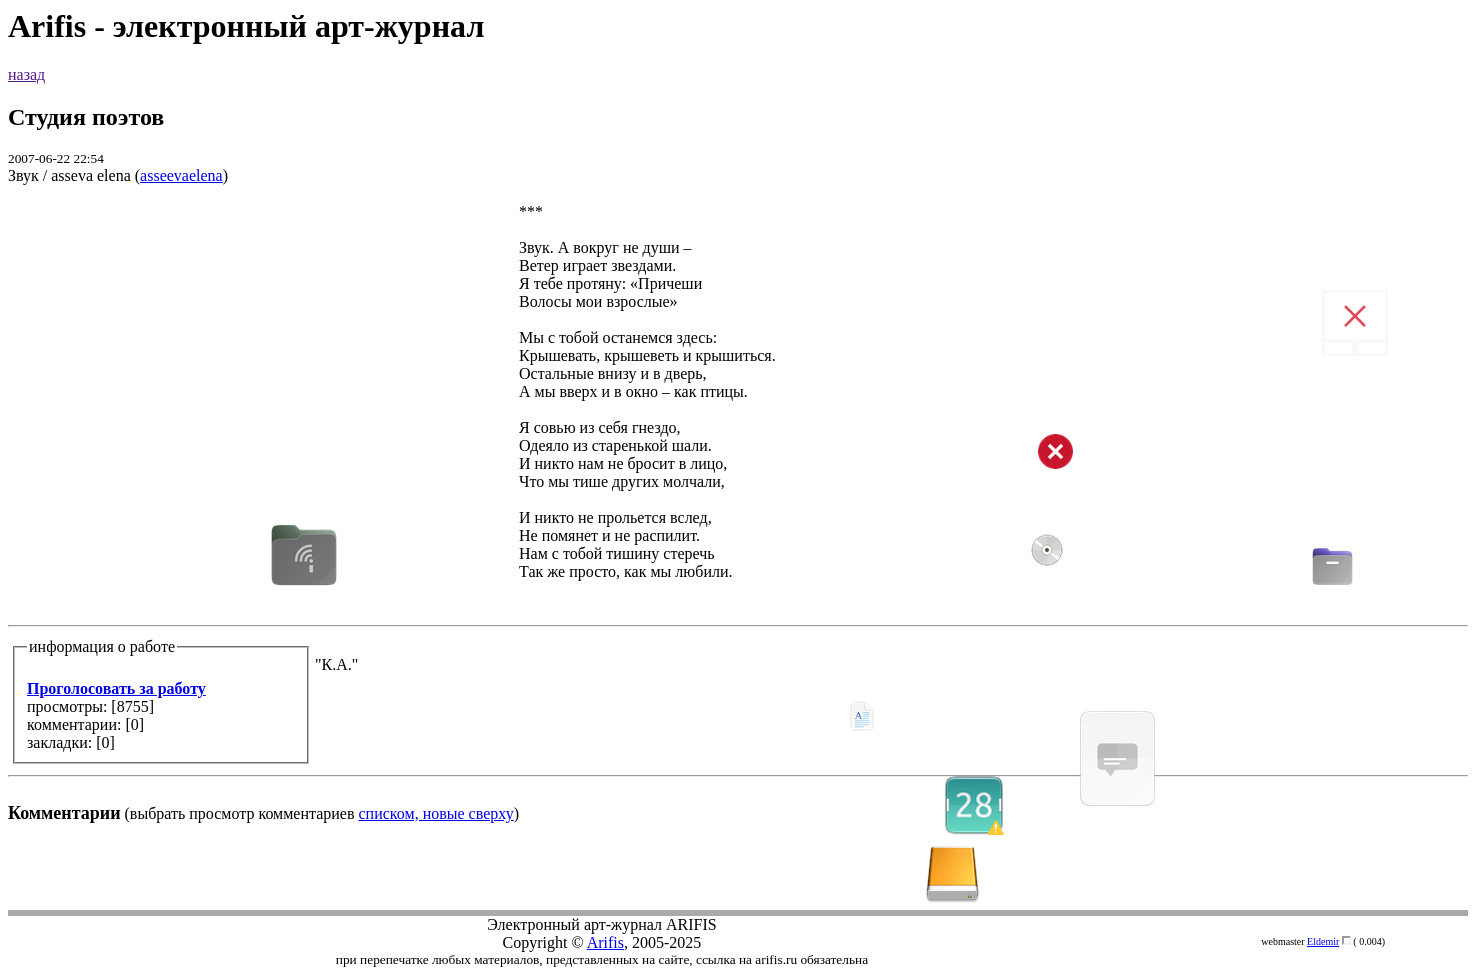 This screenshot has width=1476, height=976. I want to click on touchpad is disabled or unavailable, so click(1355, 323).